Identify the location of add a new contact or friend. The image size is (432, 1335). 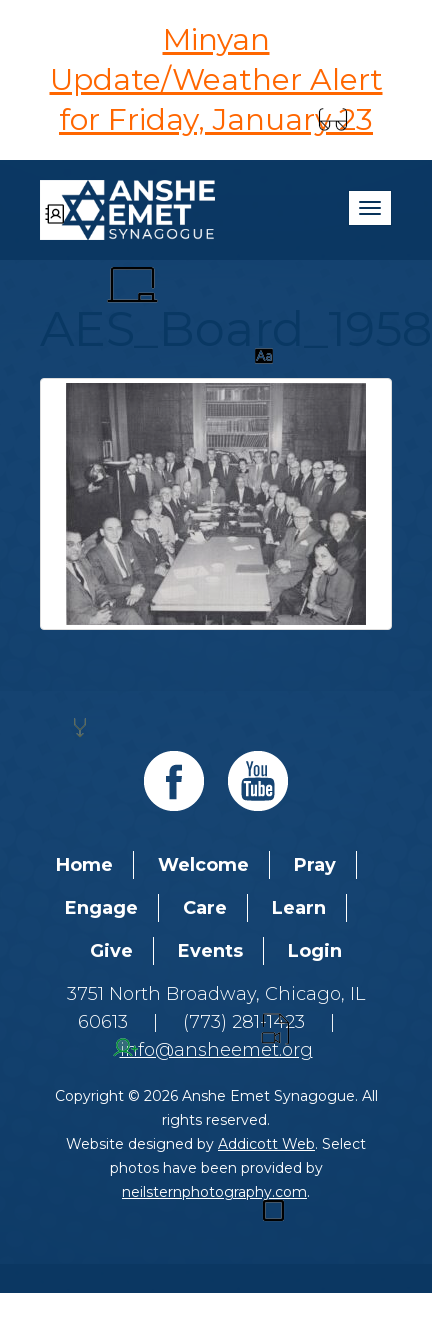
(125, 1048).